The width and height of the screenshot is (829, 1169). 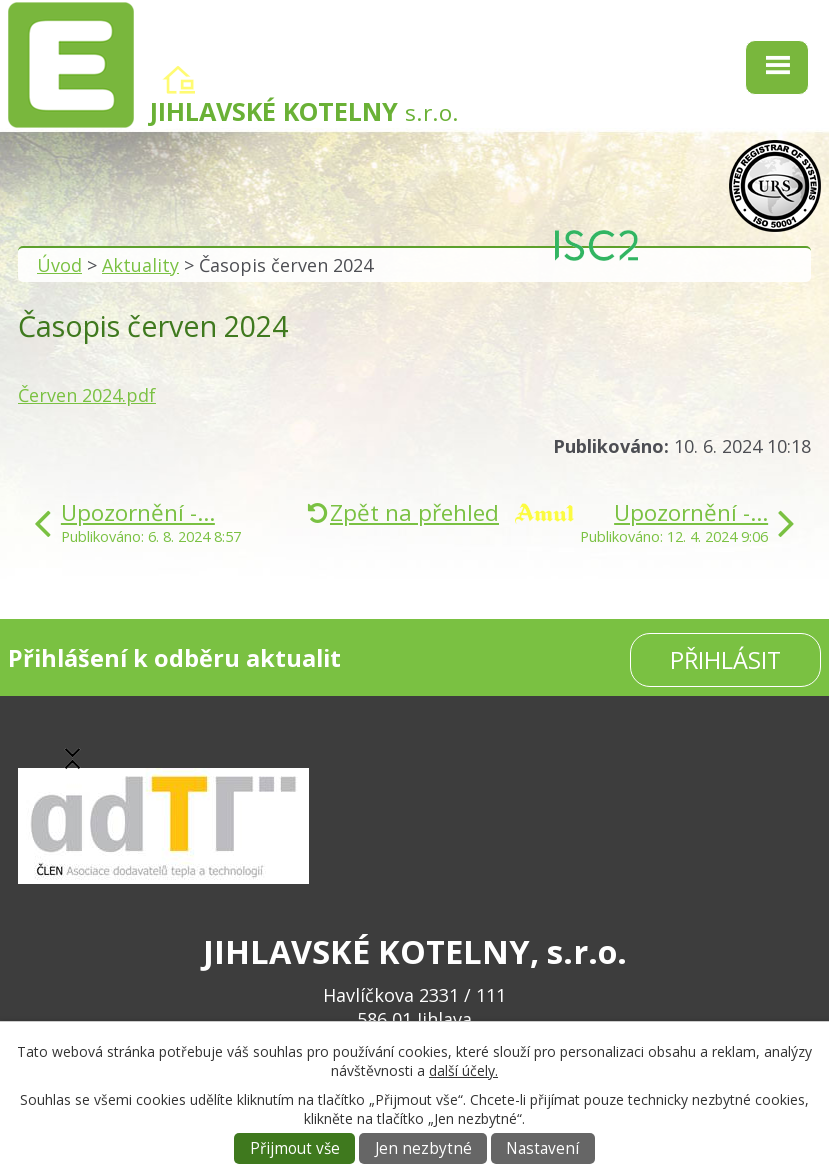 What do you see at coordinates (596, 245) in the screenshot?
I see `ISC² official logo` at bounding box center [596, 245].